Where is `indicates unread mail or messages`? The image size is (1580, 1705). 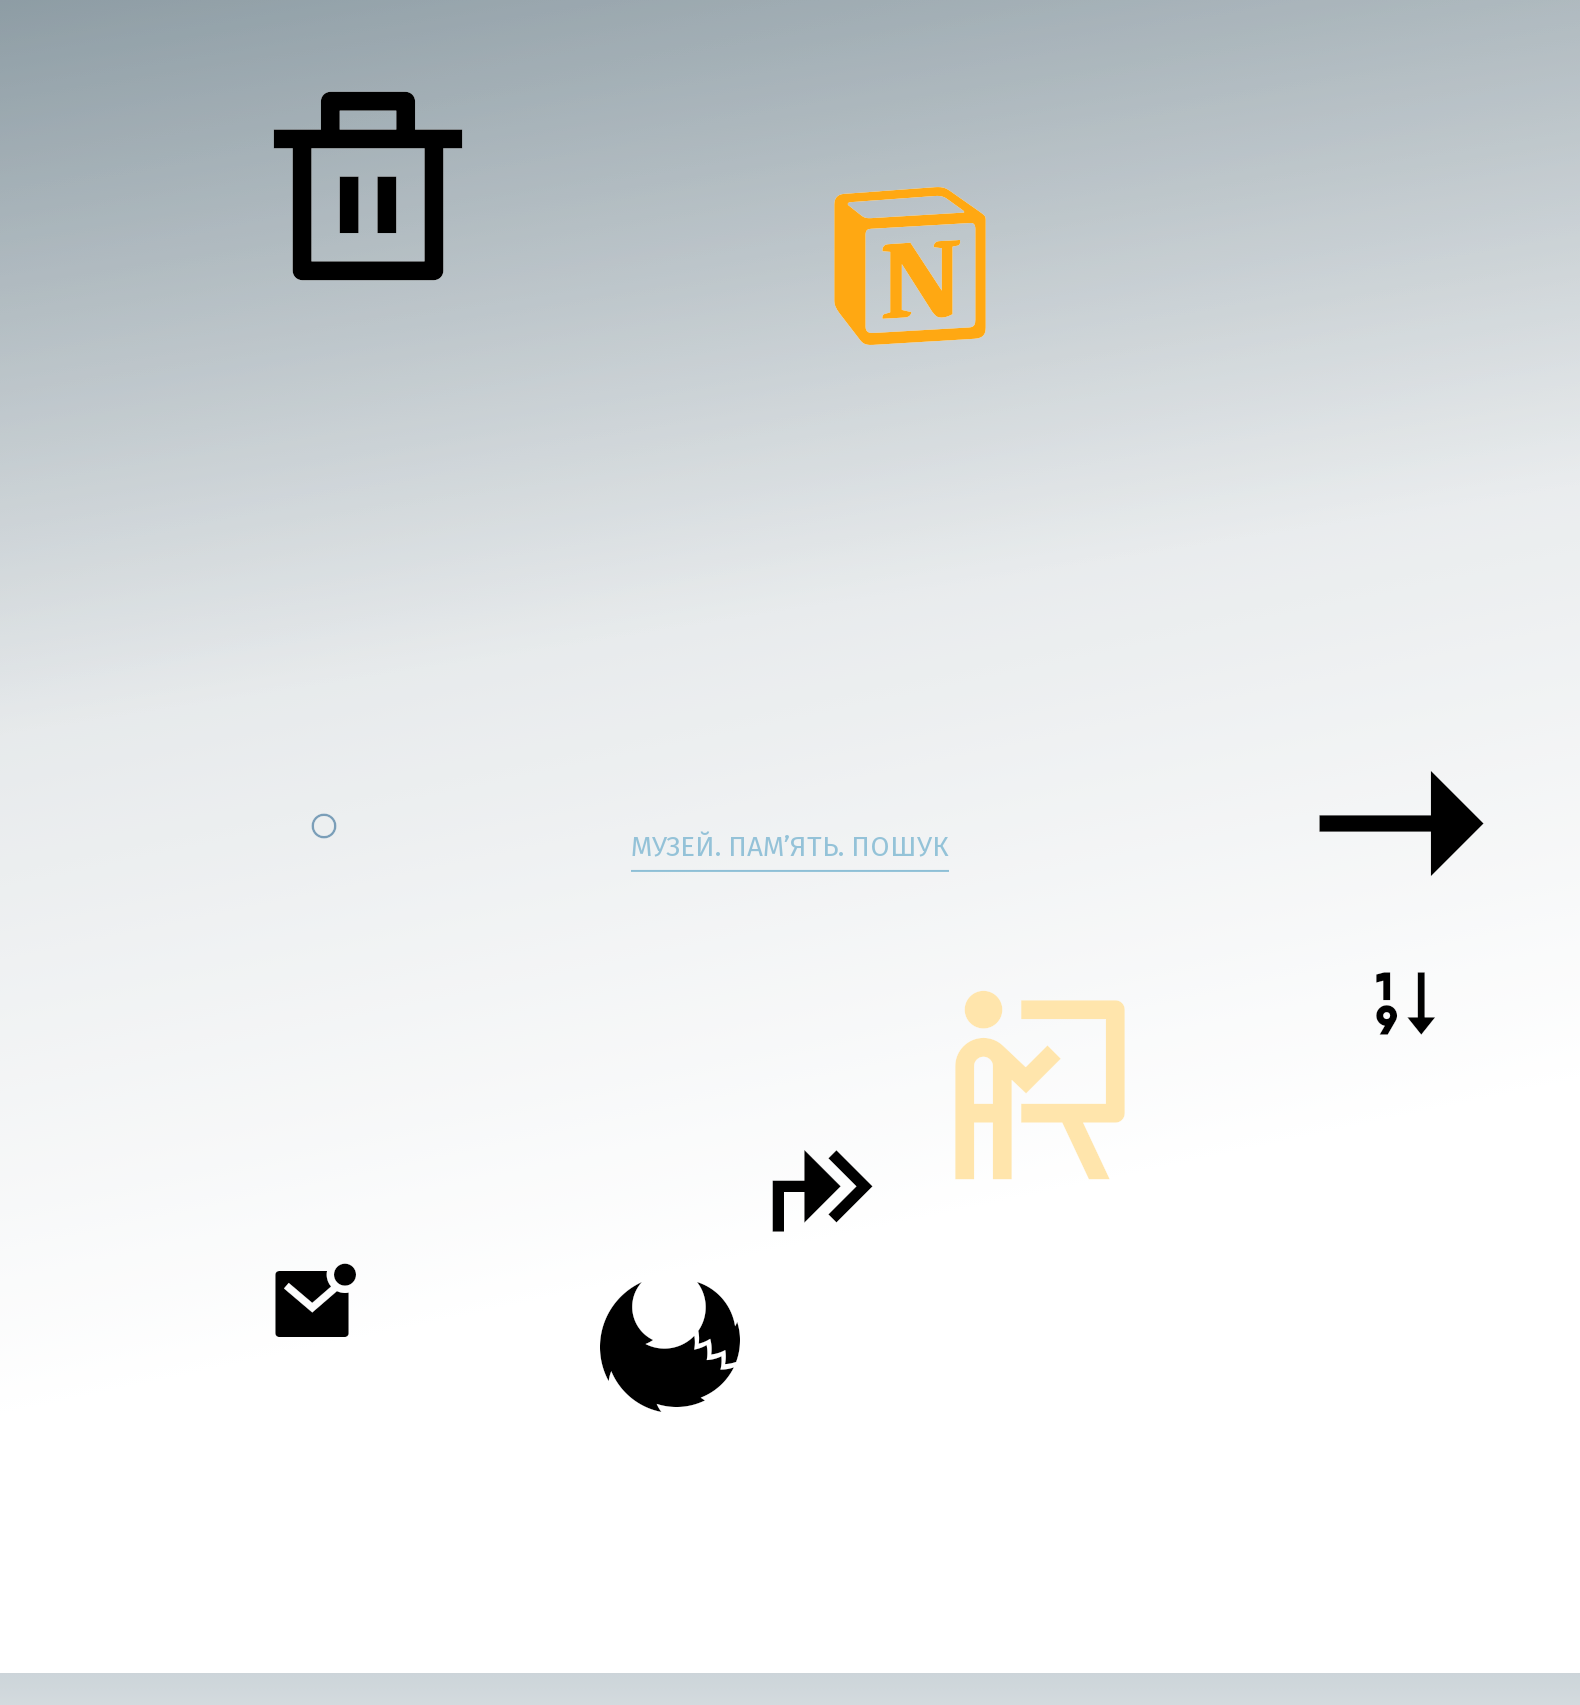
indicates unread mail or messages is located at coordinates (312, 1304).